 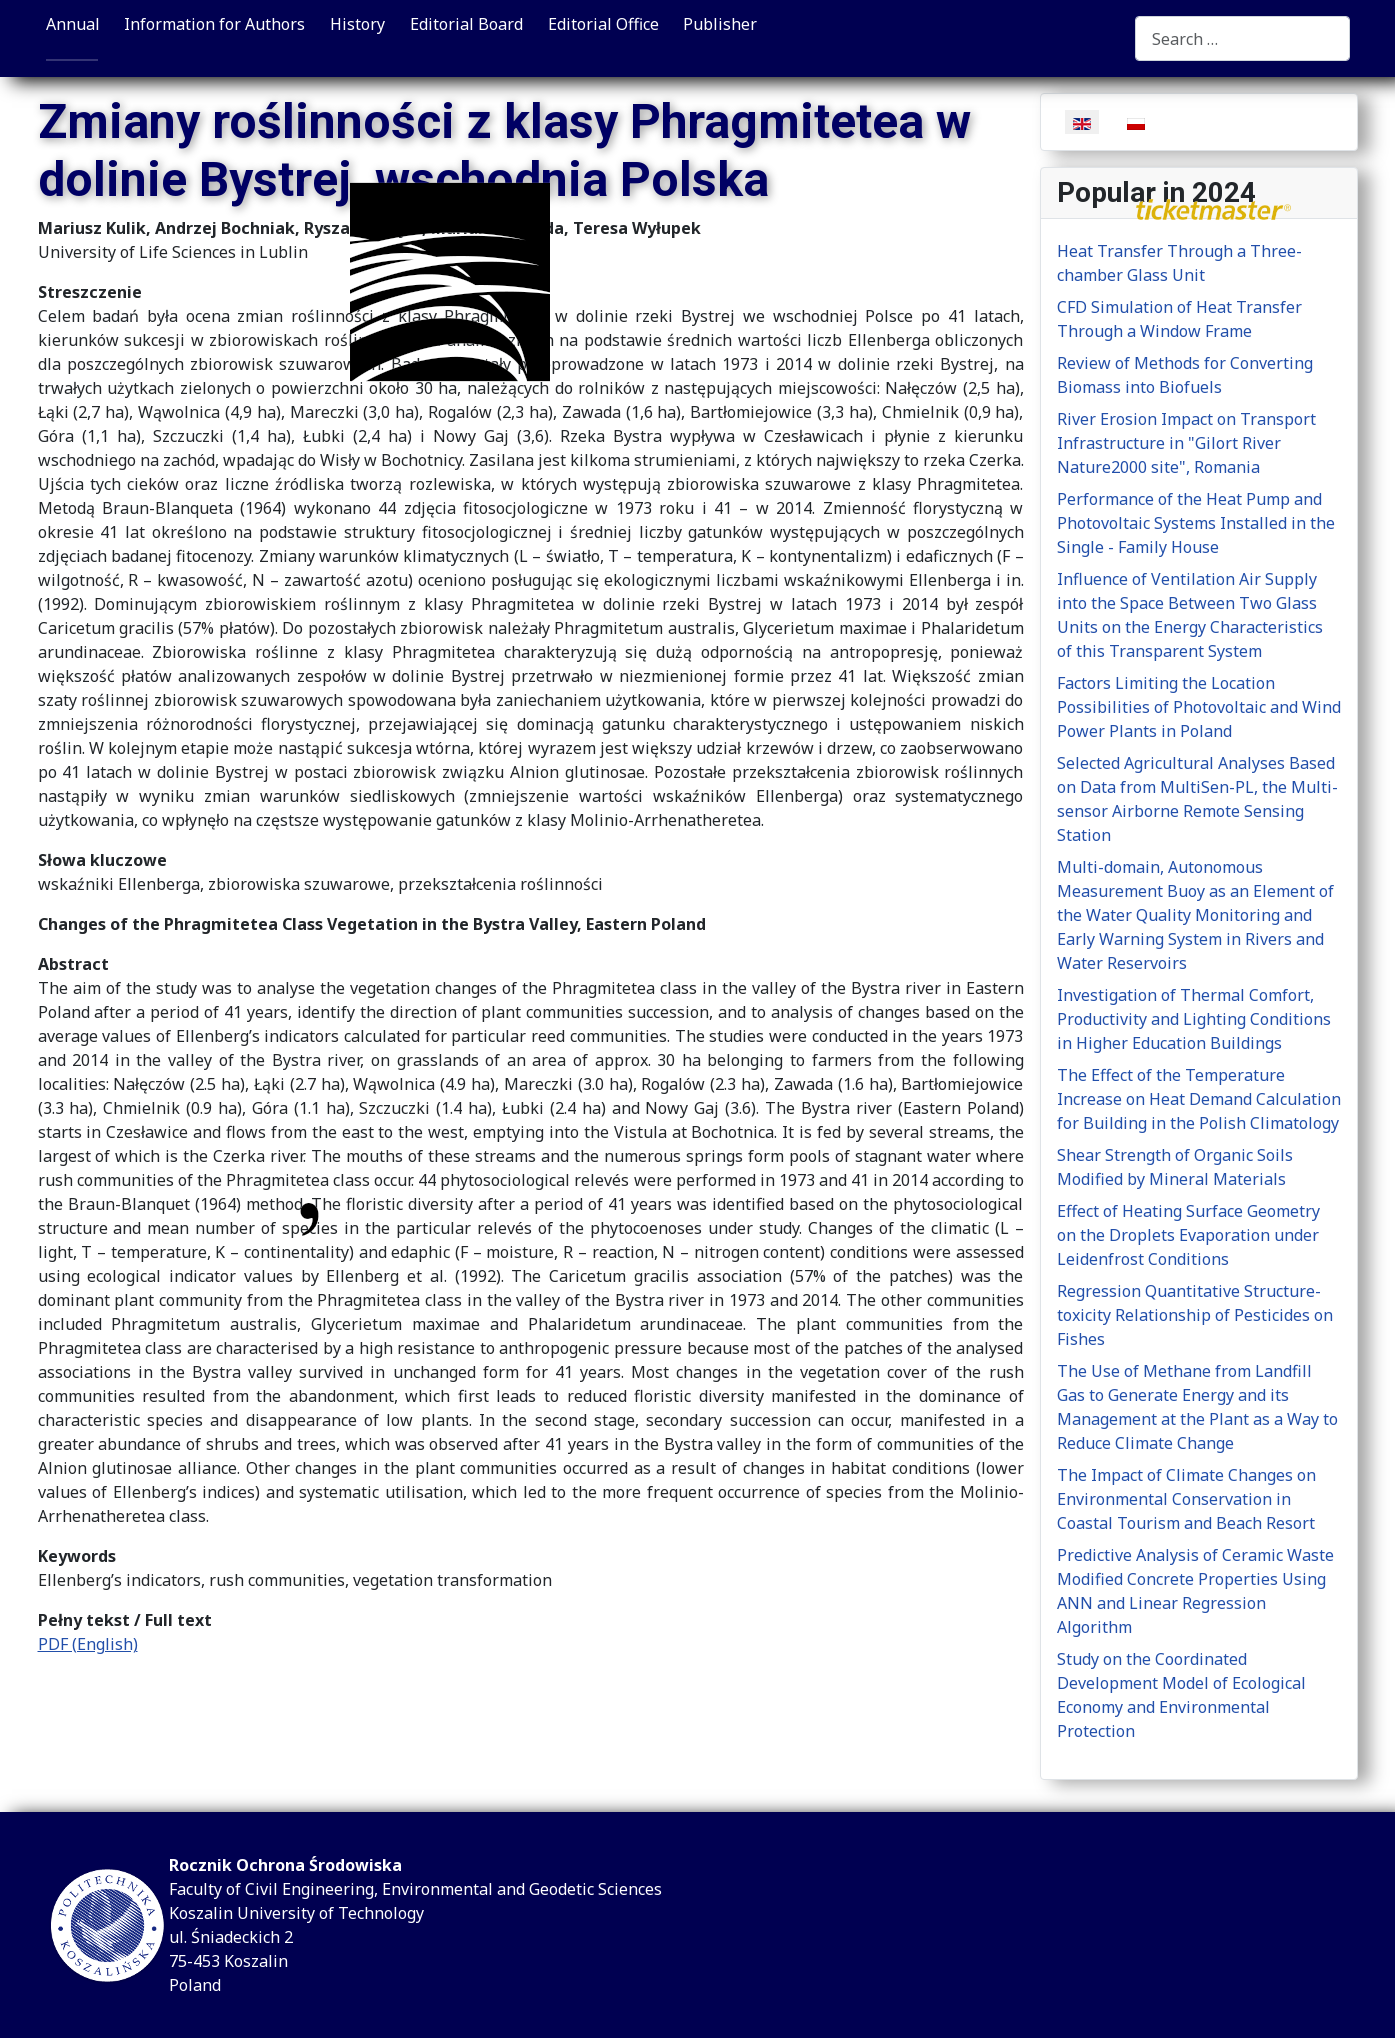 What do you see at coordinates (450, 282) in the screenshot?
I see `open the Copa Airlines app` at bounding box center [450, 282].